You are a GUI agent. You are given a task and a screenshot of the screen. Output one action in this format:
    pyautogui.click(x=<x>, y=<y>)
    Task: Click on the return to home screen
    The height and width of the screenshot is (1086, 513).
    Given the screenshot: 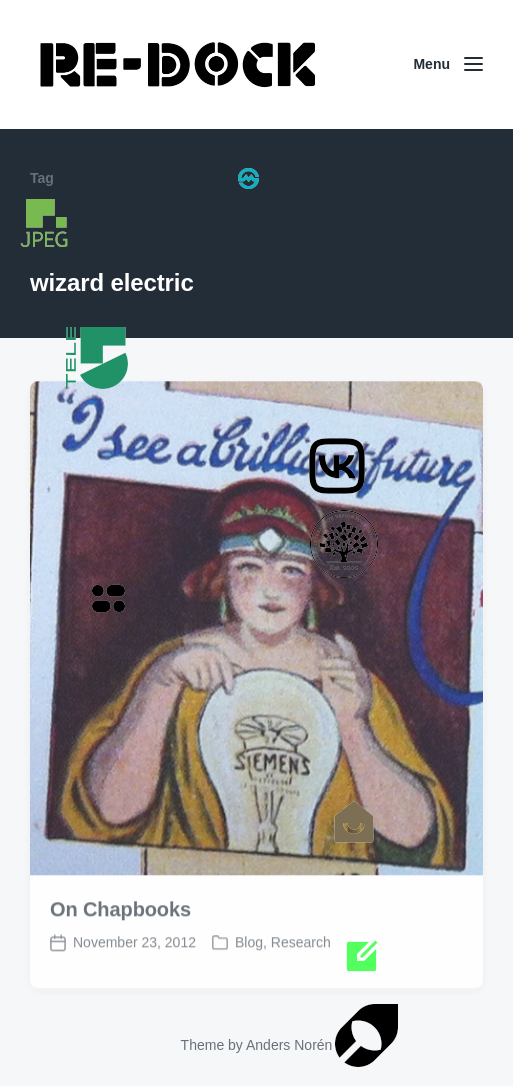 What is the action you would take?
    pyautogui.click(x=354, y=823)
    